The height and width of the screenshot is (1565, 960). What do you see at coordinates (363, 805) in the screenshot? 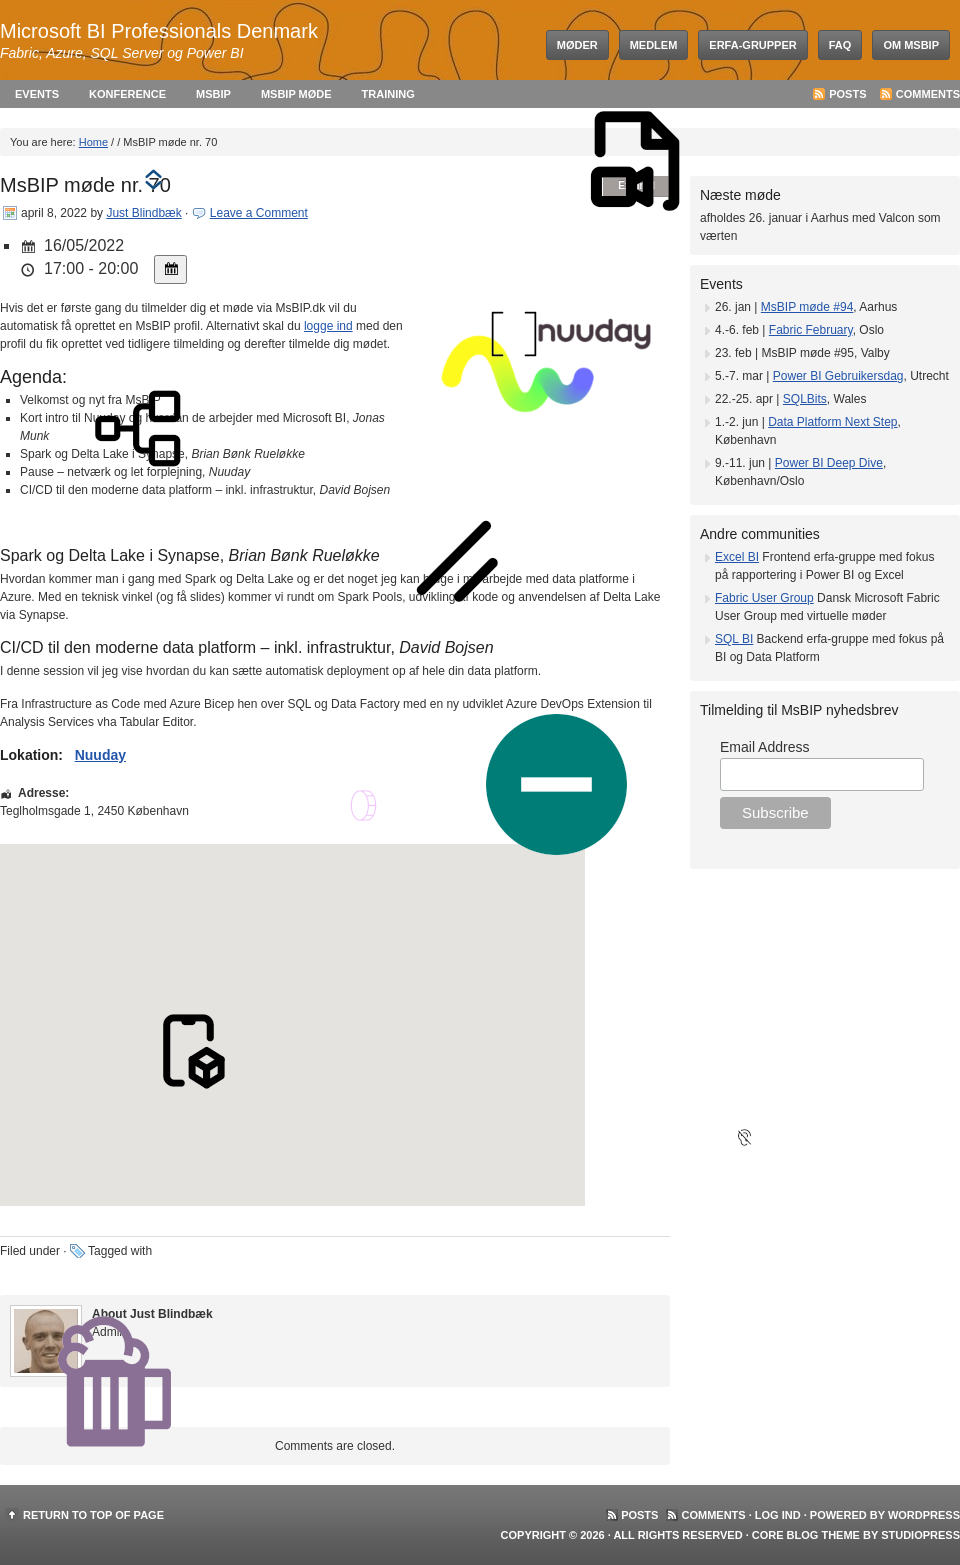
I see `view coin or currency balance` at bounding box center [363, 805].